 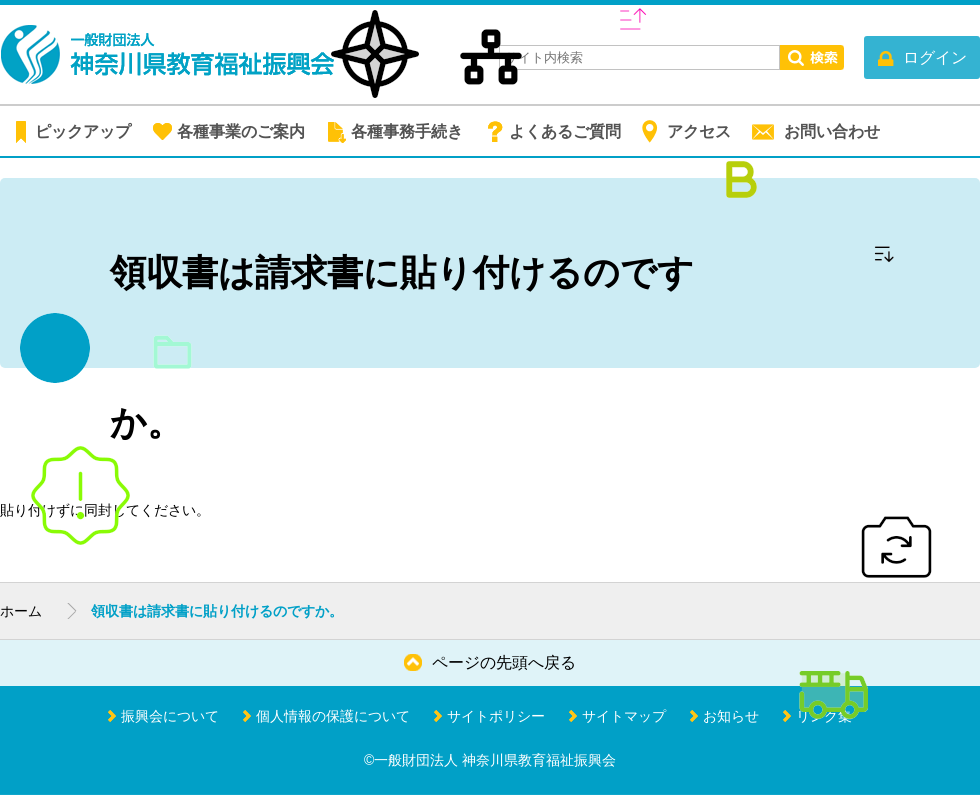 I want to click on switch between front and rear camera, so click(x=896, y=548).